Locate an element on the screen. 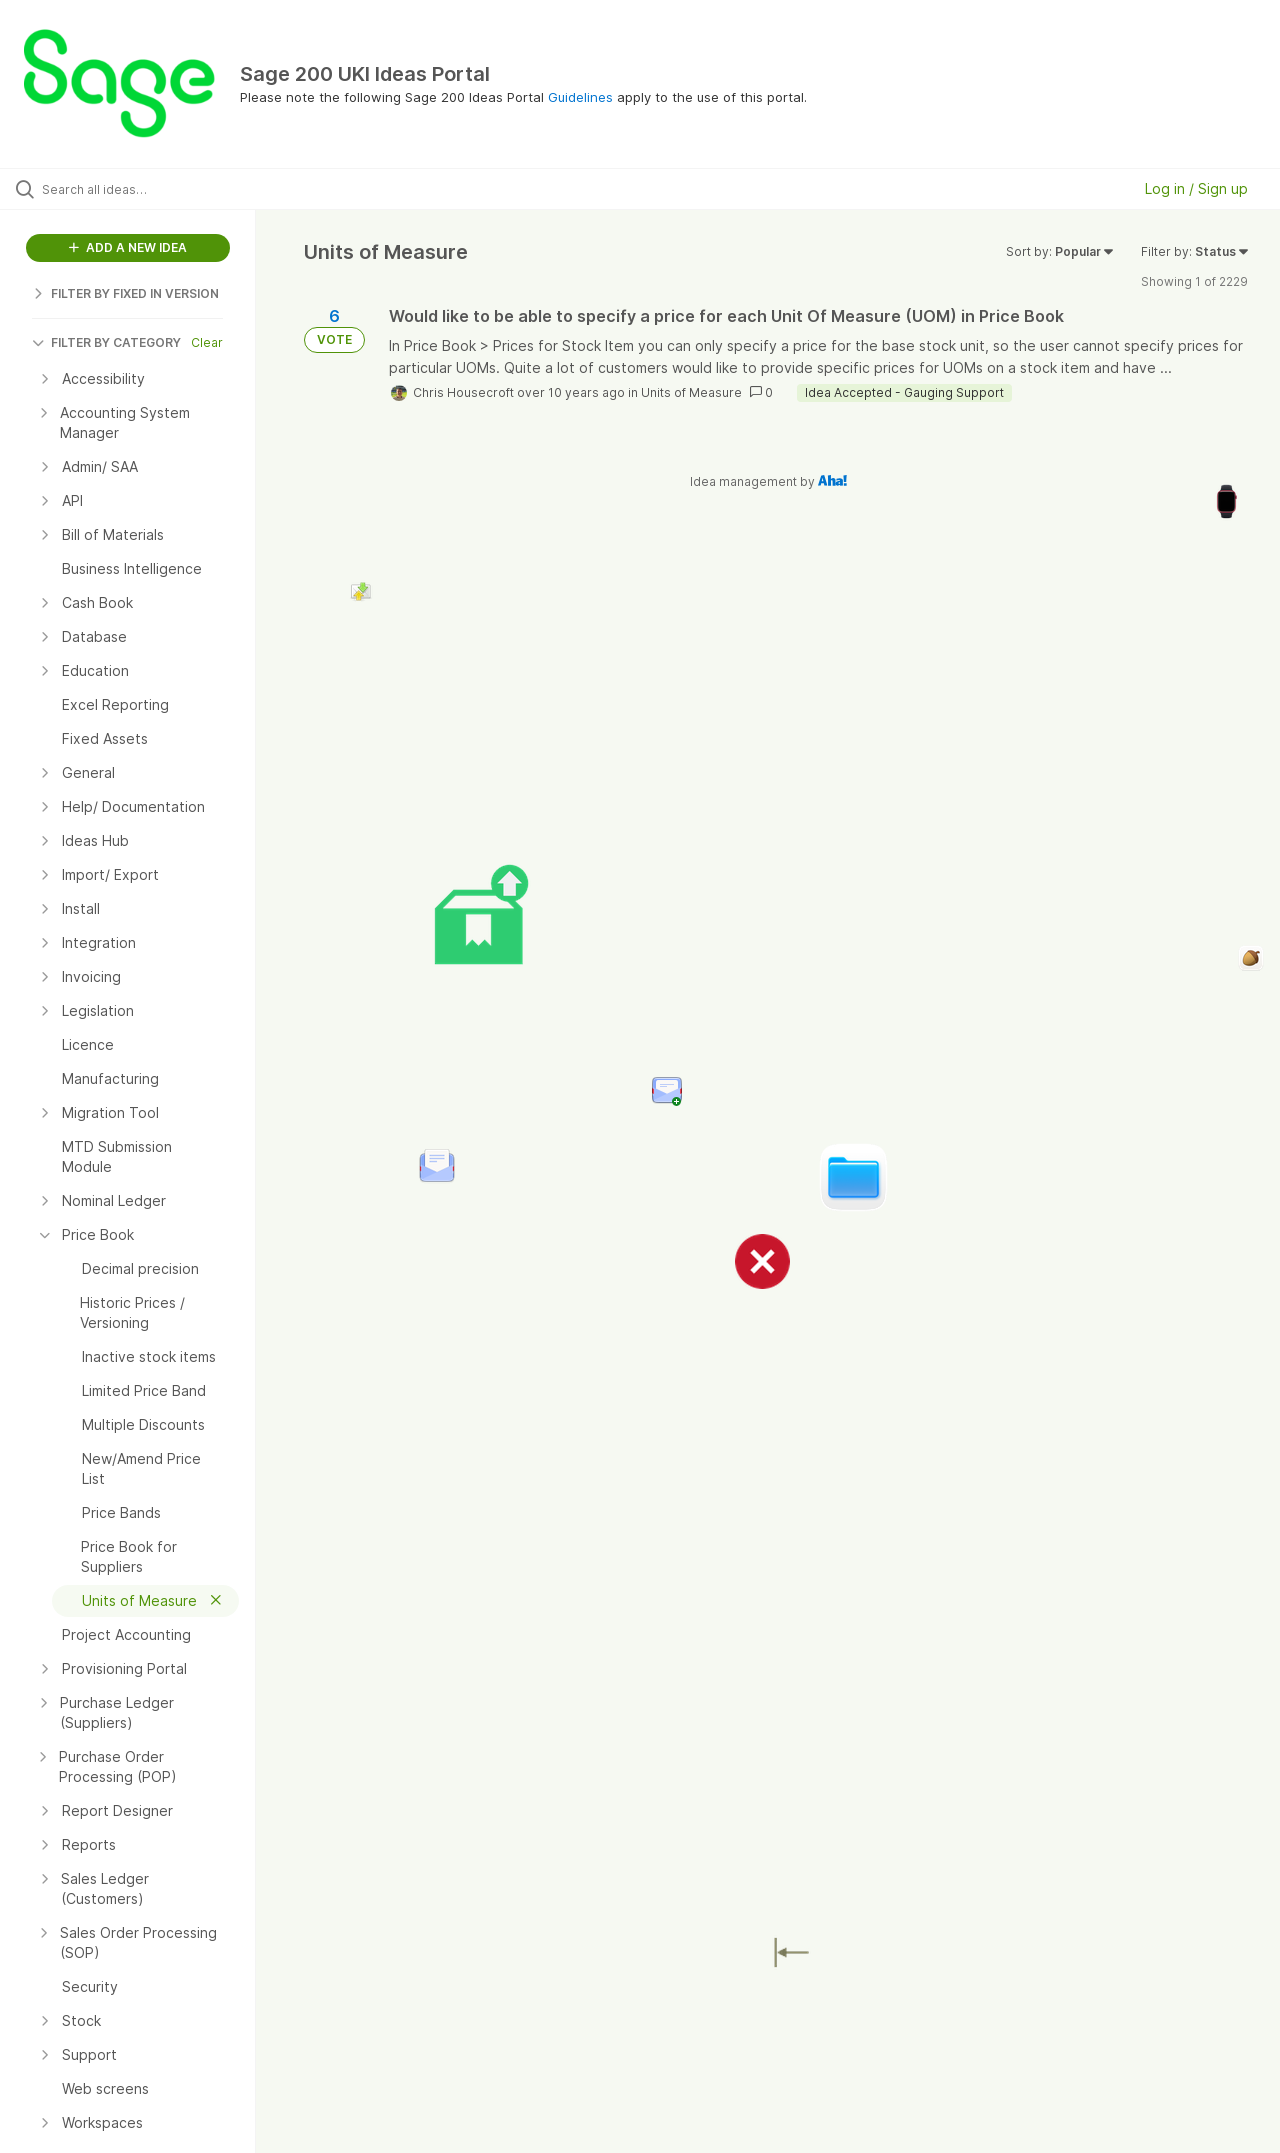  cancel or close the current action is located at coordinates (762, 1261).